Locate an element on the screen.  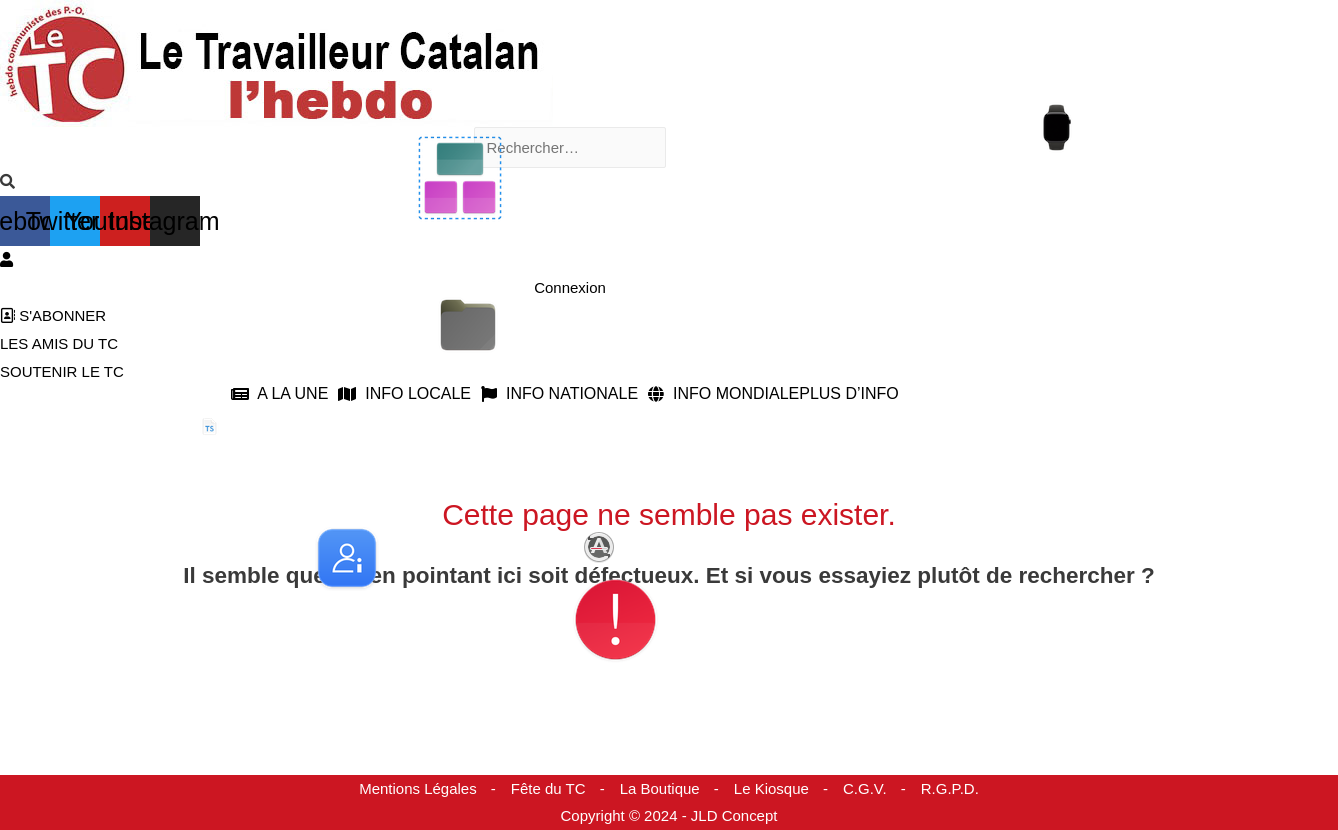
a typescript source code file is located at coordinates (209, 426).